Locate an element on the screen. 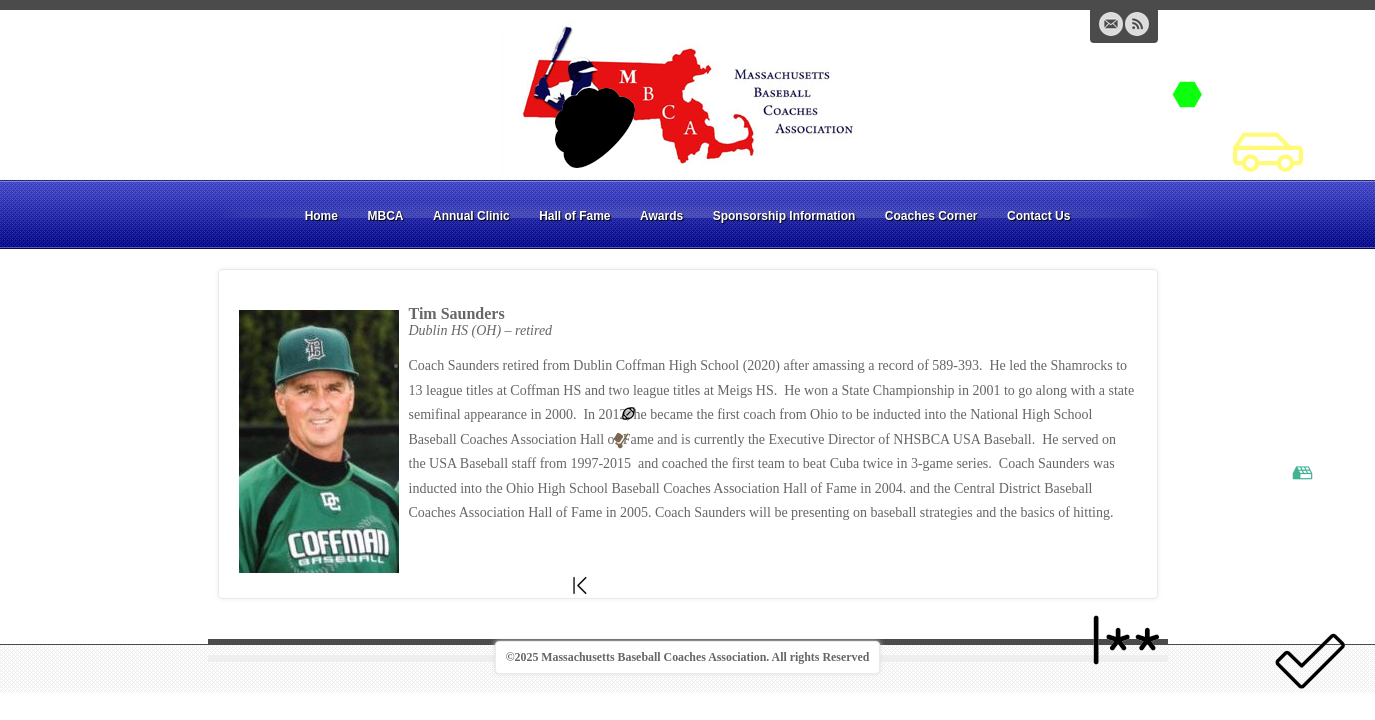 Image resolution: width=1375 pixels, height=720 pixels. go to the beginning or first item is located at coordinates (579, 585).